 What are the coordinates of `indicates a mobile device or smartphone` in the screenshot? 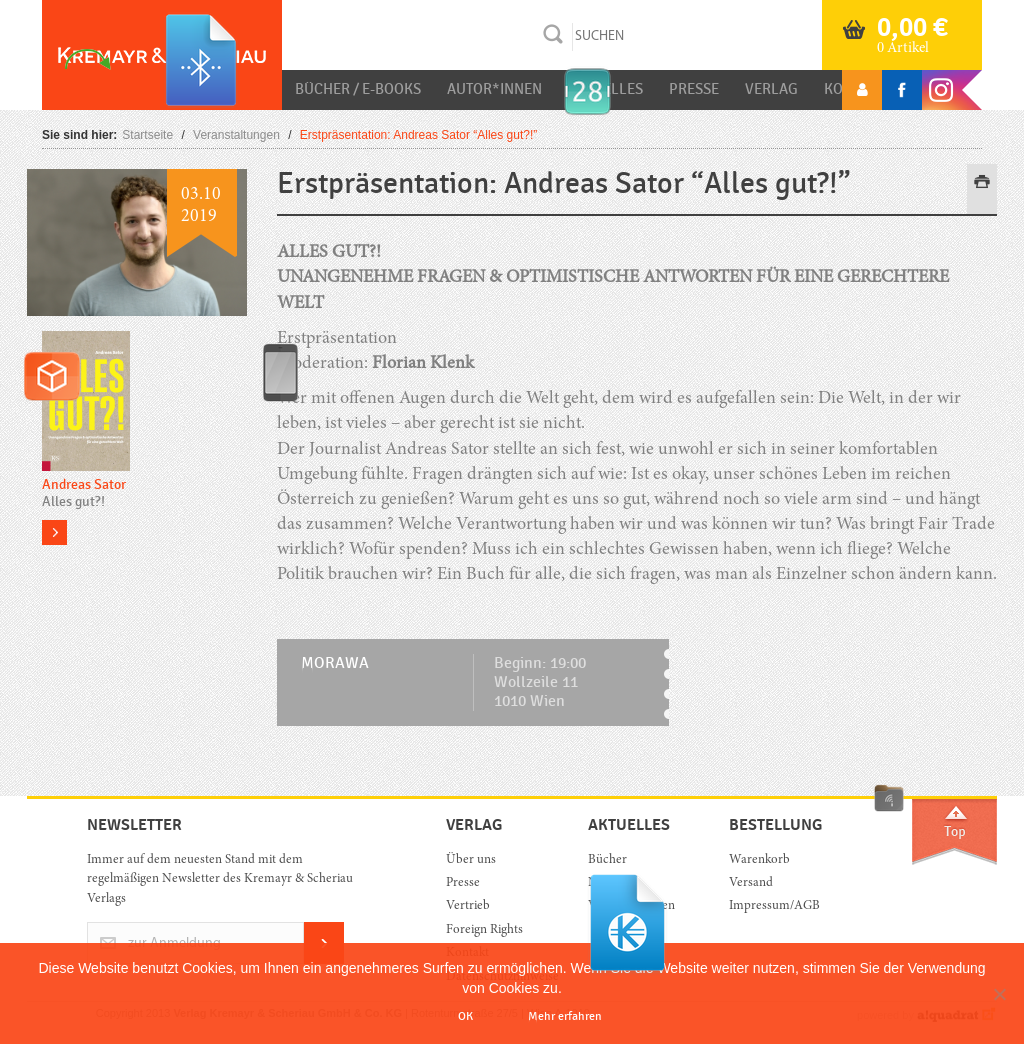 It's located at (280, 372).